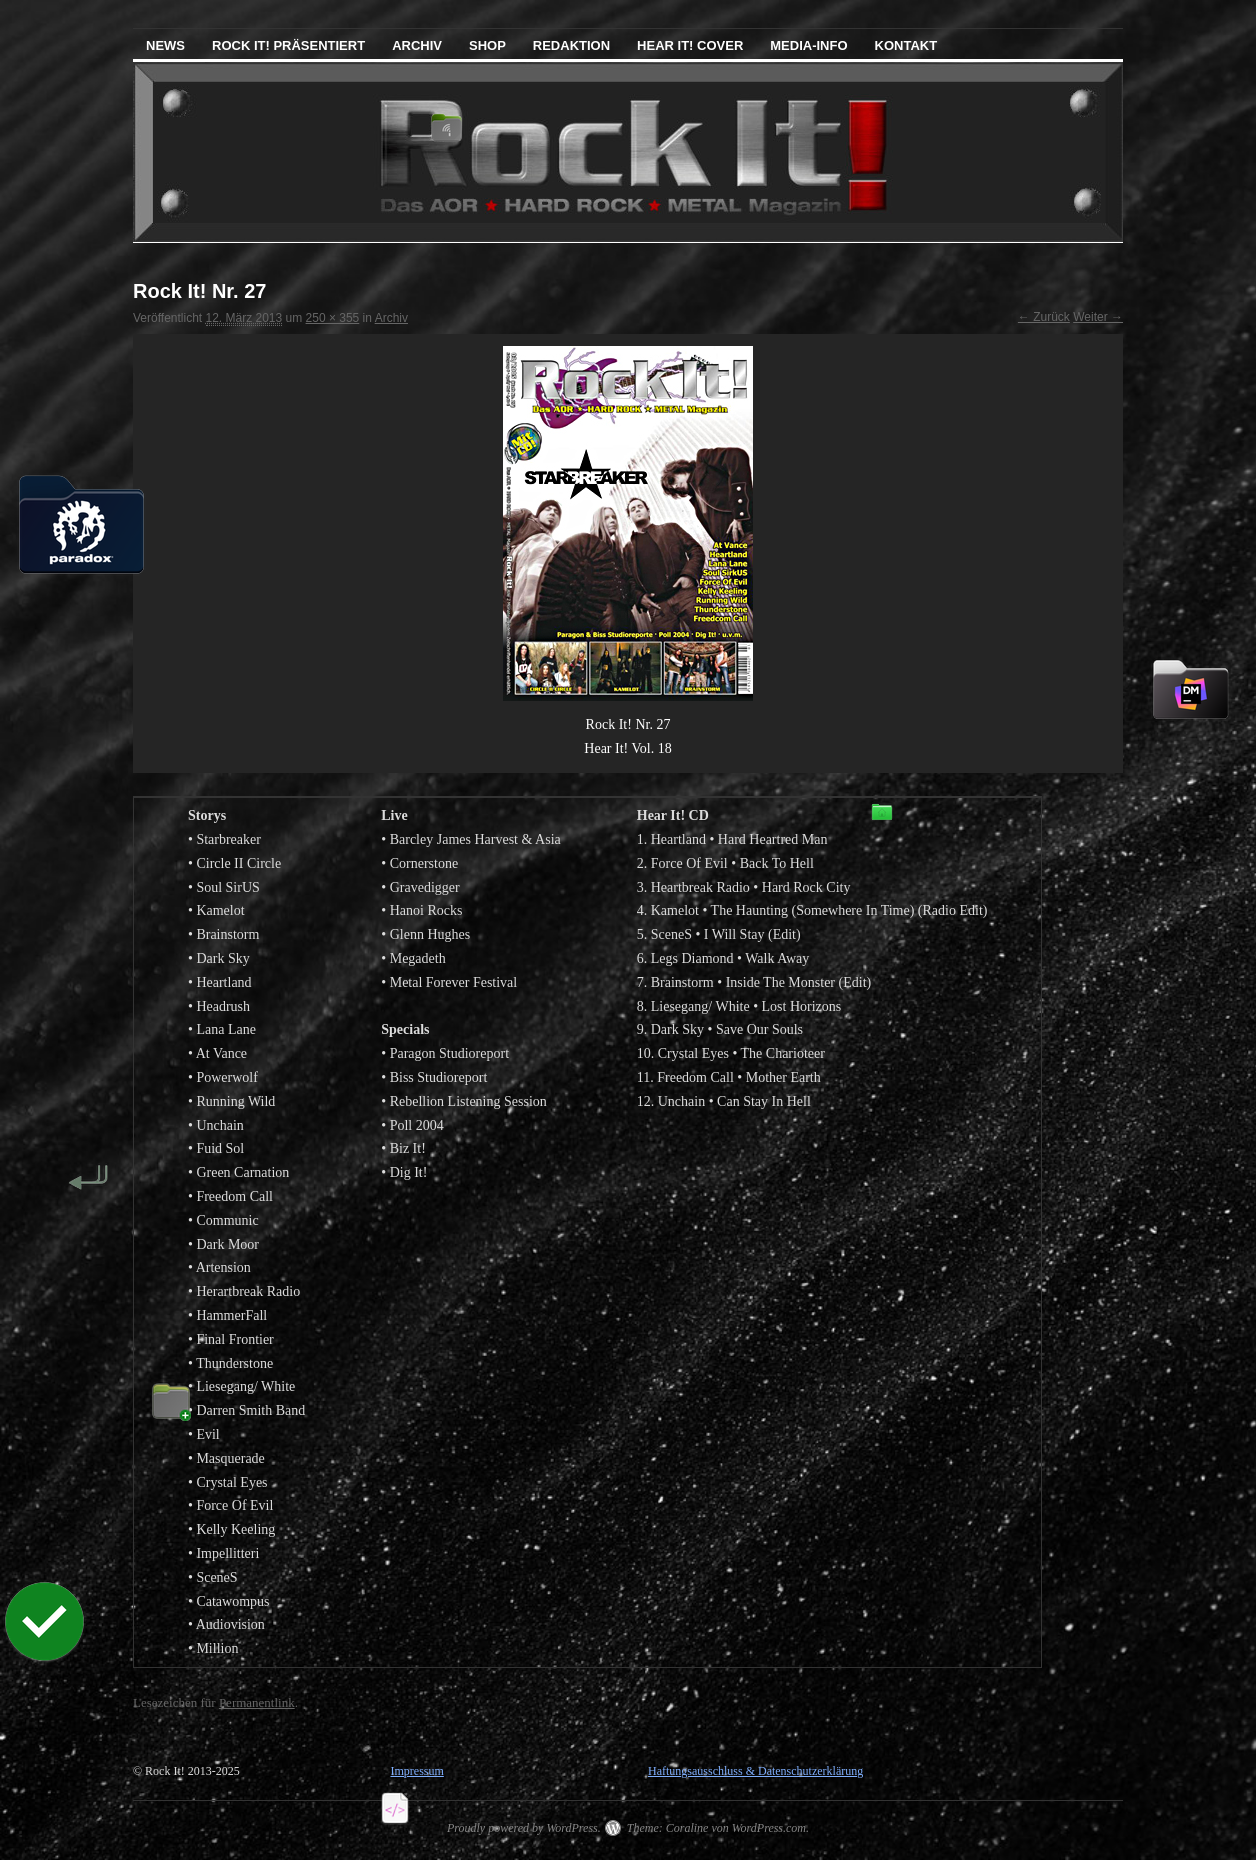 This screenshot has height=1860, width=1256. I want to click on confirm or apply changes, so click(44, 1621).